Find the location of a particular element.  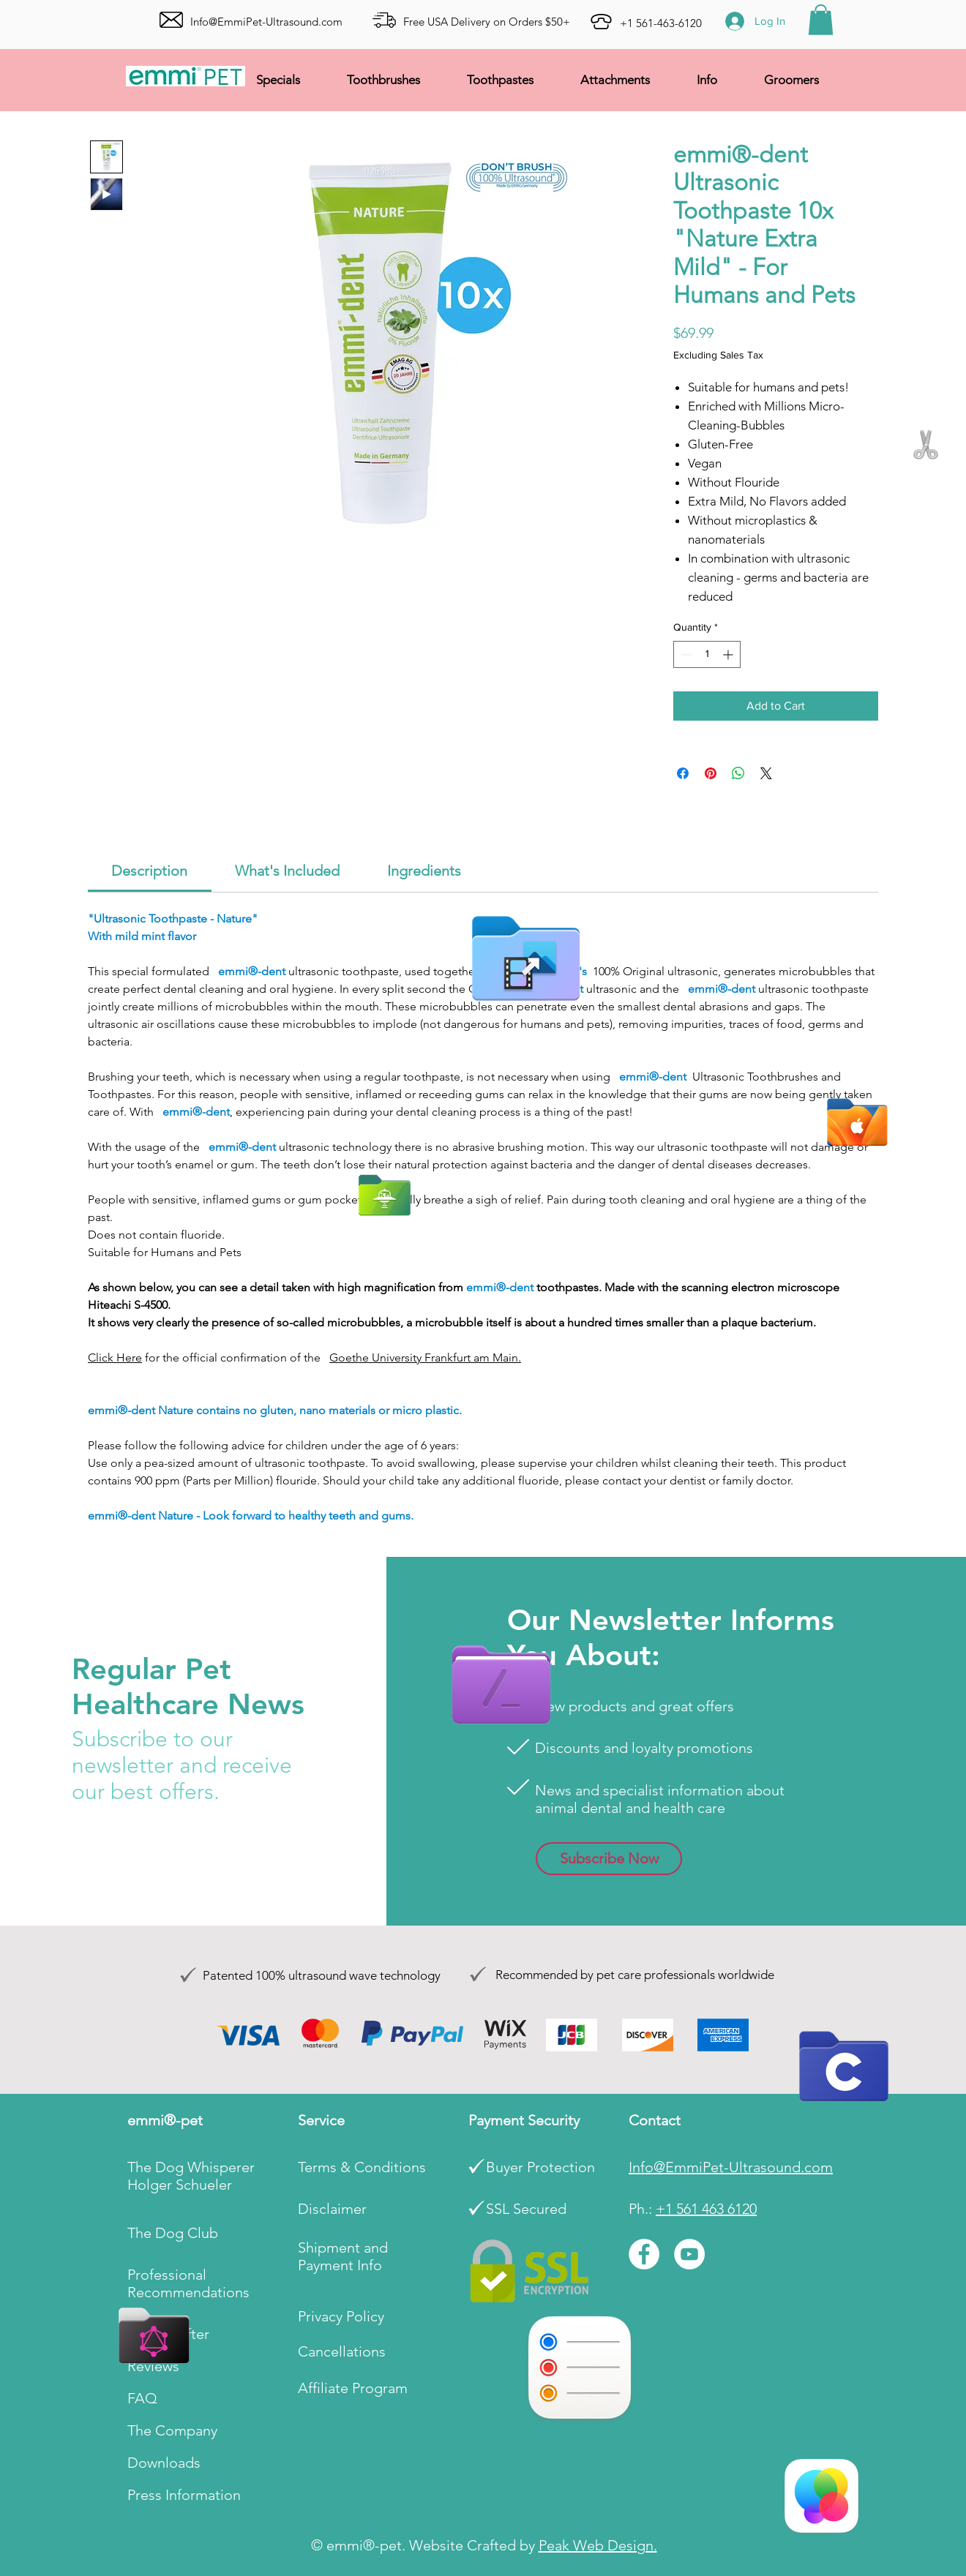

open gamejolt games folder is located at coordinates (384, 1196).